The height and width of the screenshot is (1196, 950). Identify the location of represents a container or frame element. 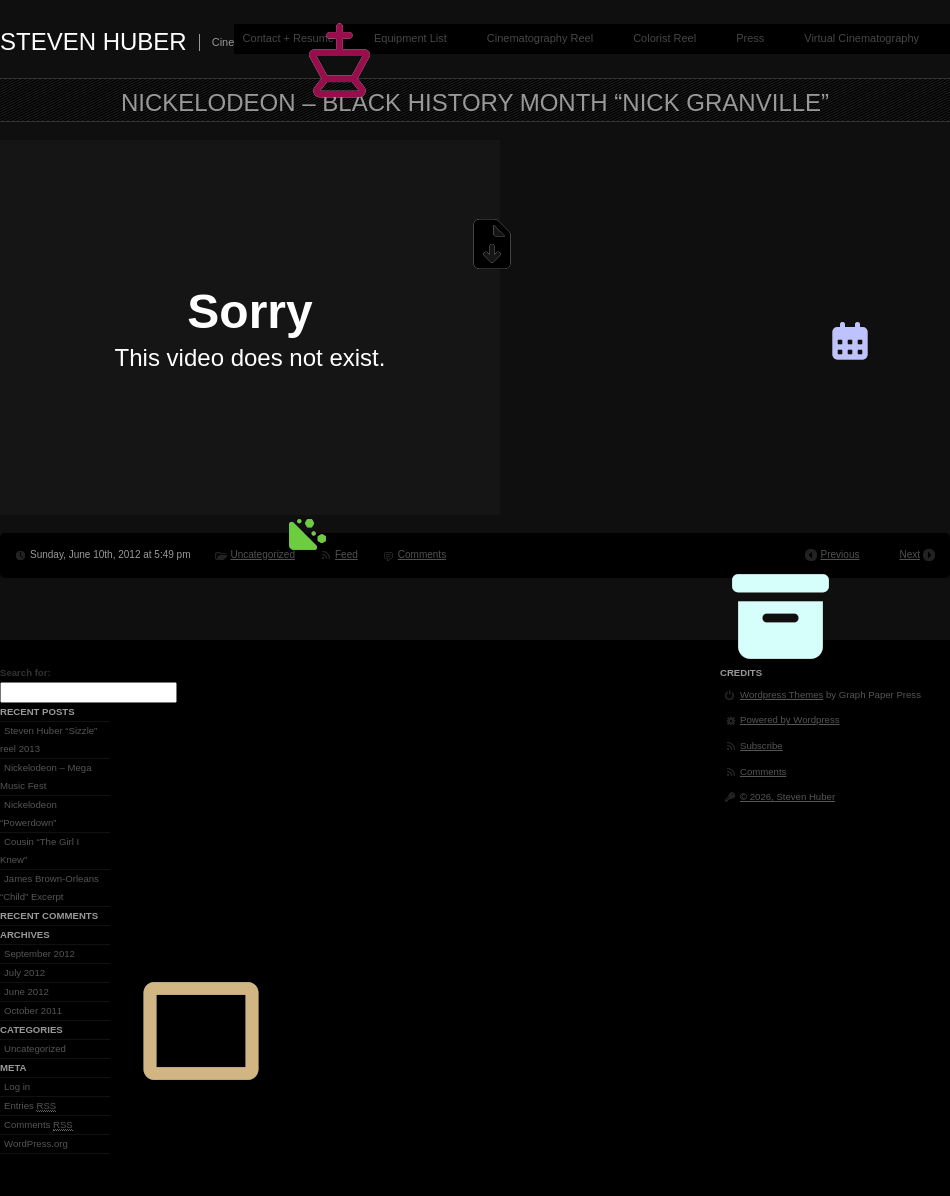
(201, 1031).